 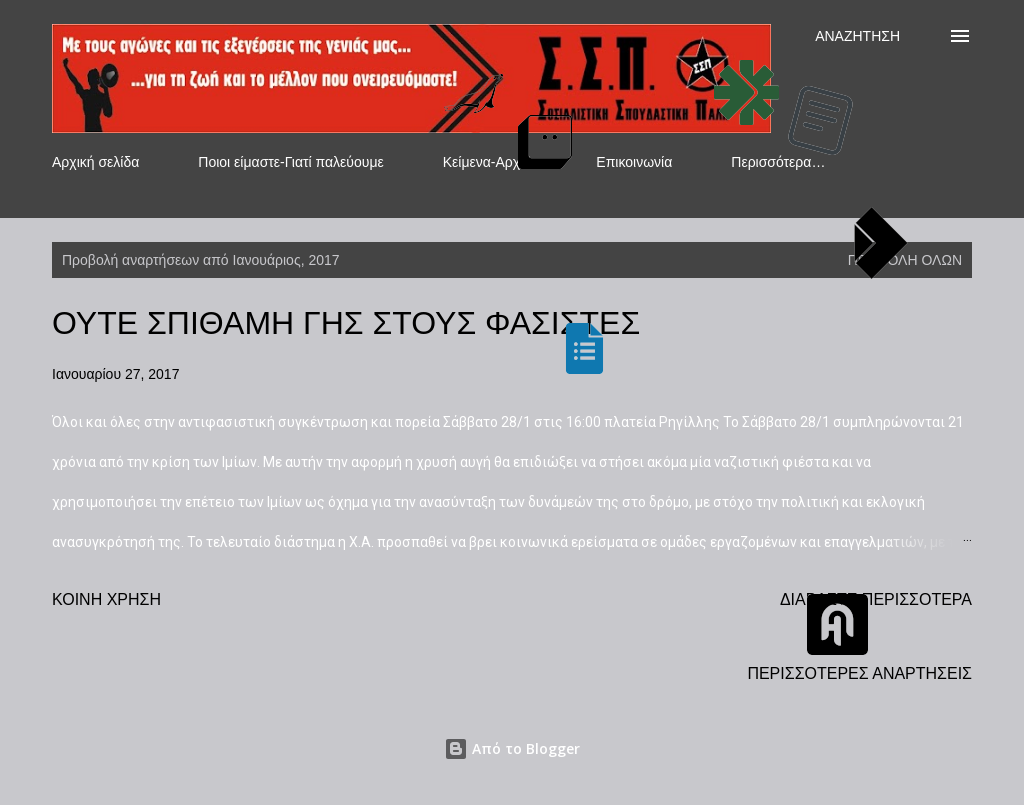 What do you see at coordinates (820, 120) in the screenshot?
I see `visit read.cv profile or portfolio` at bounding box center [820, 120].